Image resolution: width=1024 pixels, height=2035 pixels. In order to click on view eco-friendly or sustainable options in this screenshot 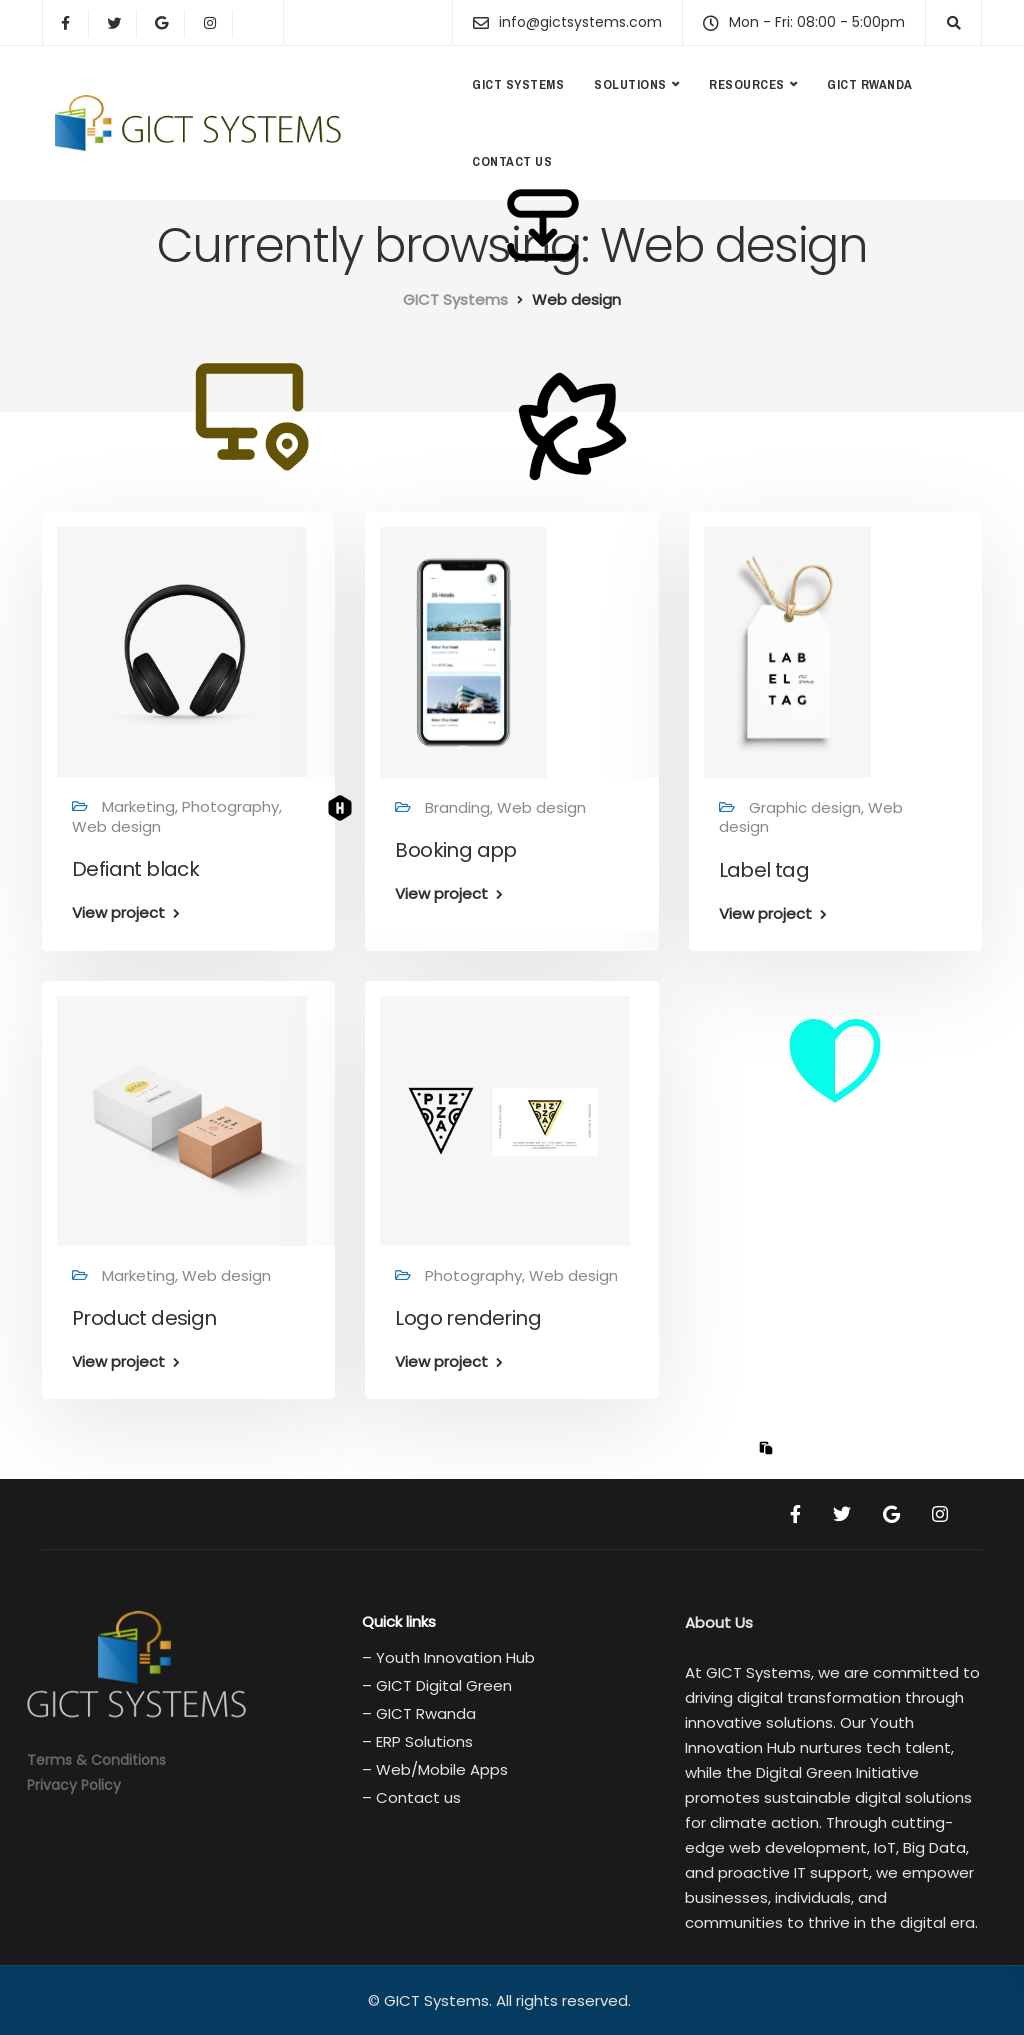, I will do `click(572, 426)`.